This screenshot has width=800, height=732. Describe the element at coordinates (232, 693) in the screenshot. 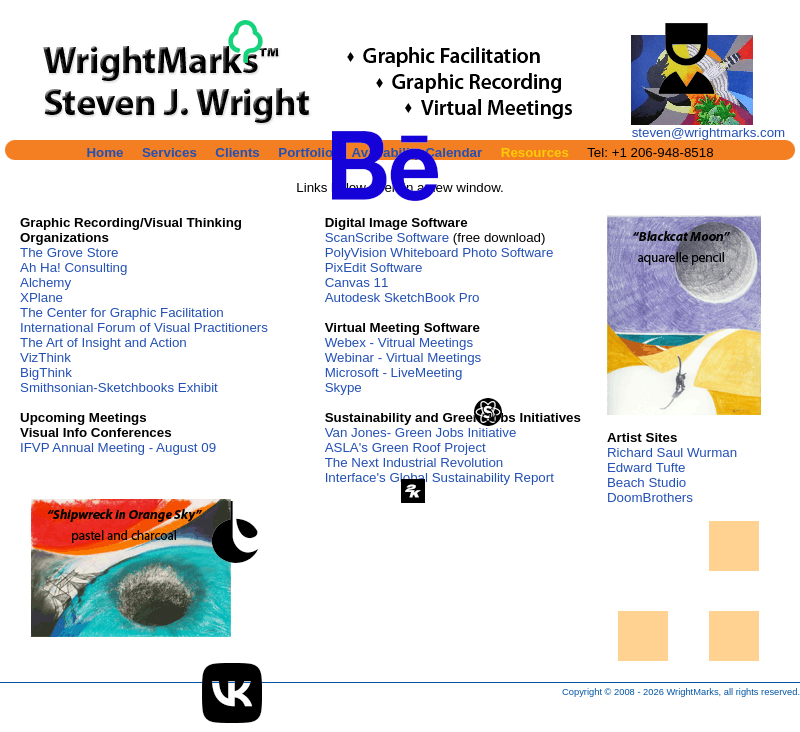

I see `open the VK social network app` at that location.